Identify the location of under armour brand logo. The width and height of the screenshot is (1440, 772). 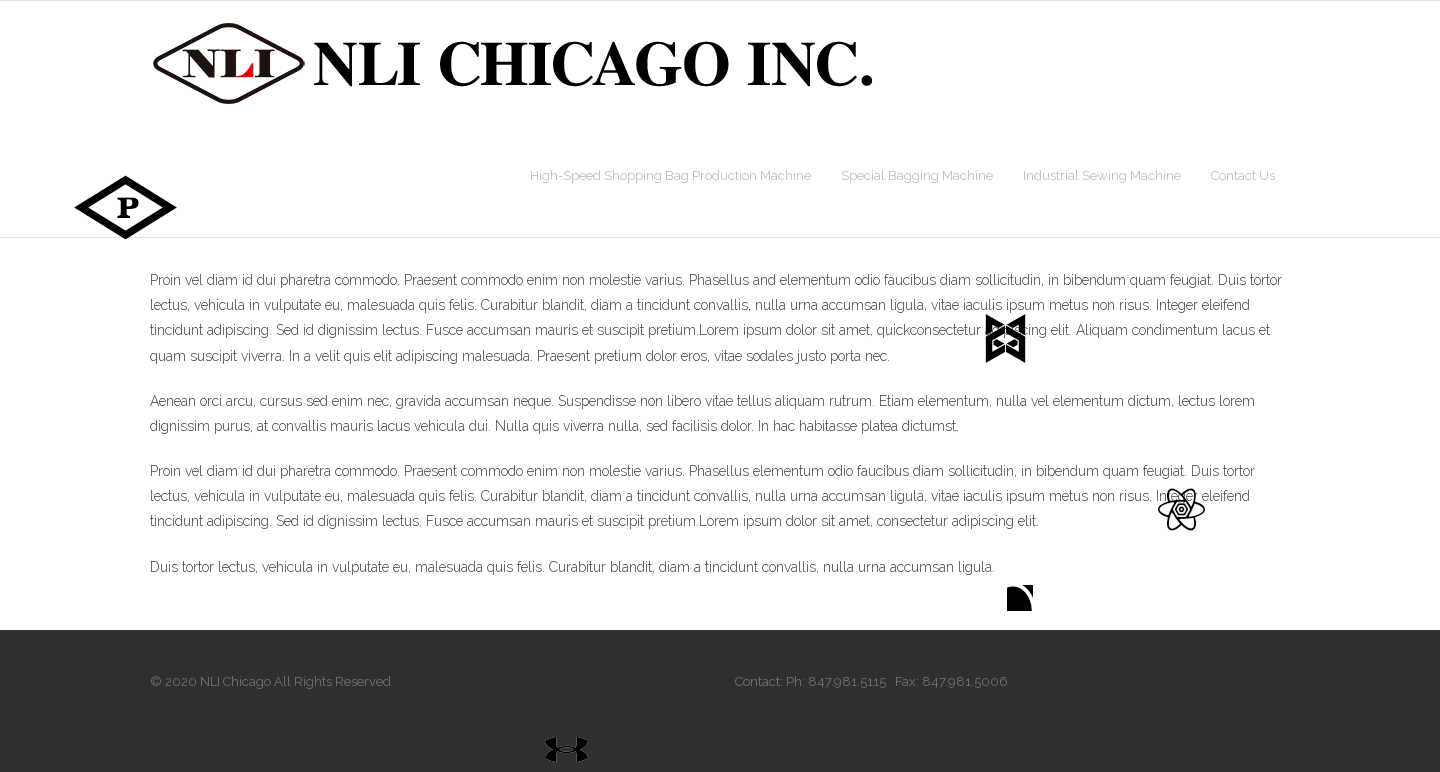
(566, 749).